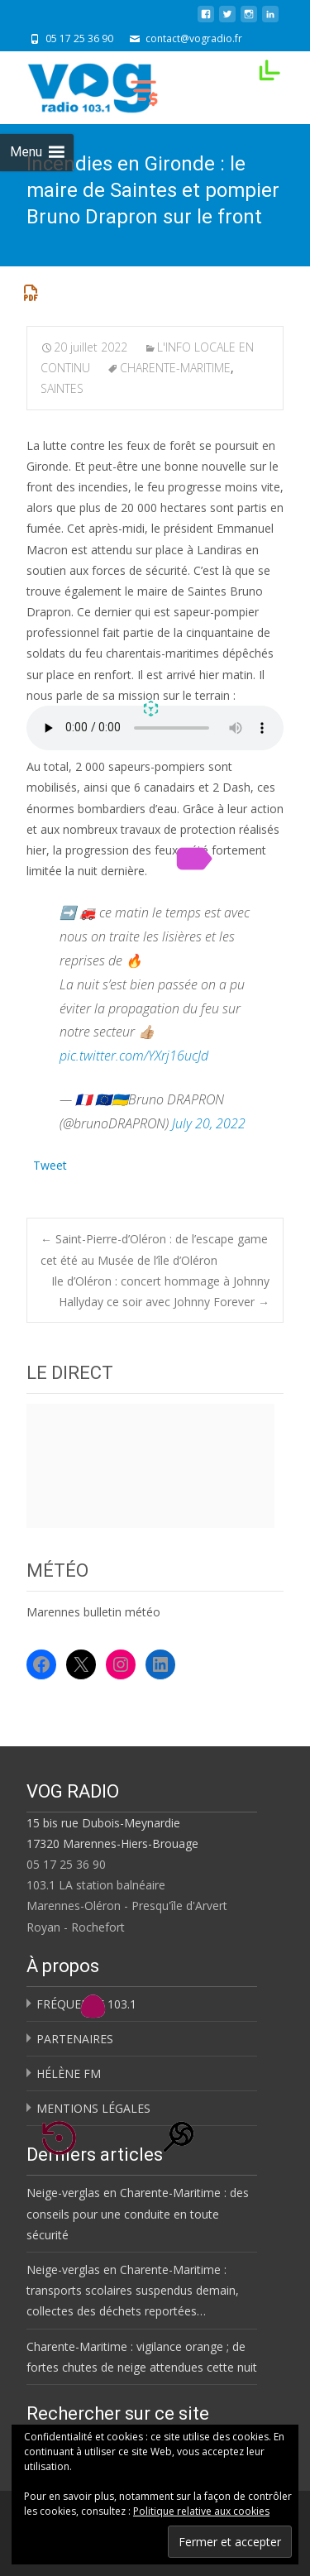 Image resolution: width=310 pixels, height=2576 pixels. I want to click on access candy or sweets category, so click(179, 2137).